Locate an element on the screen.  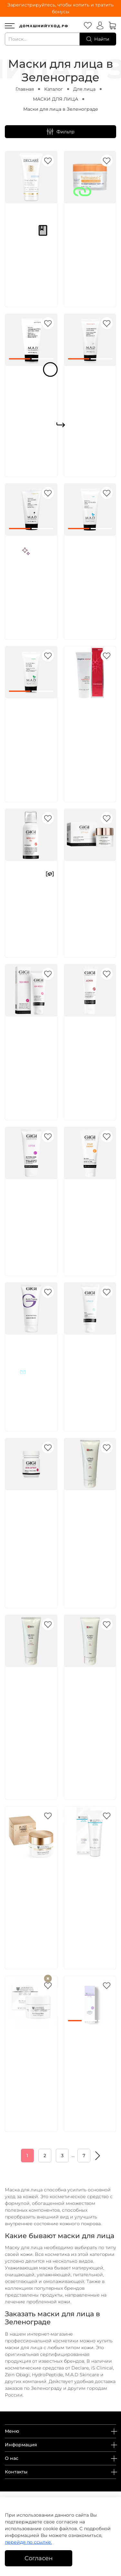
indent selected text or code is located at coordinates (61, 425).